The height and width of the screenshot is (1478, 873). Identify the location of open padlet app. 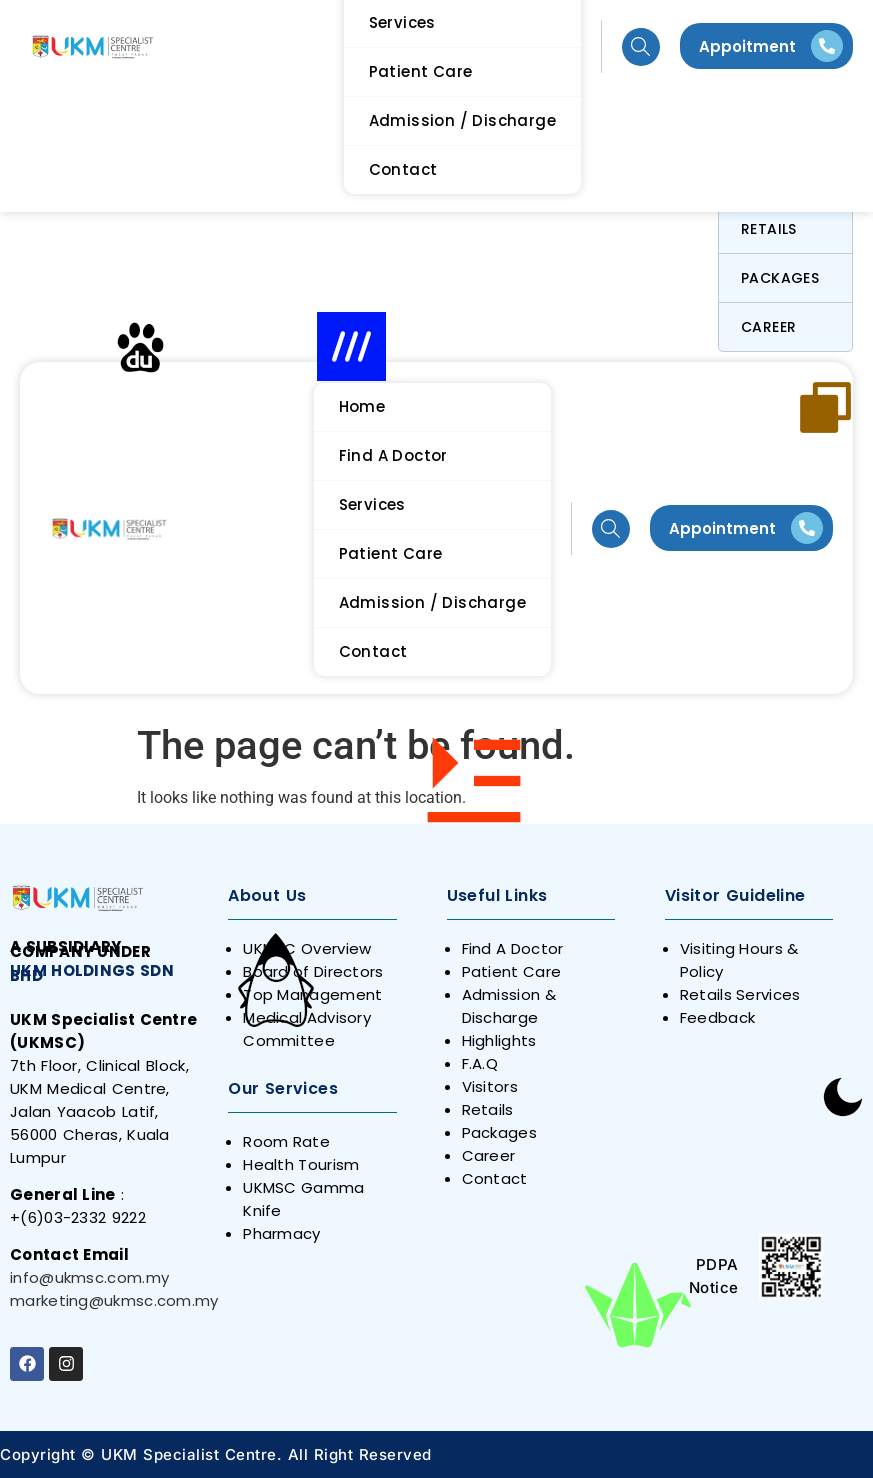
(638, 1305).